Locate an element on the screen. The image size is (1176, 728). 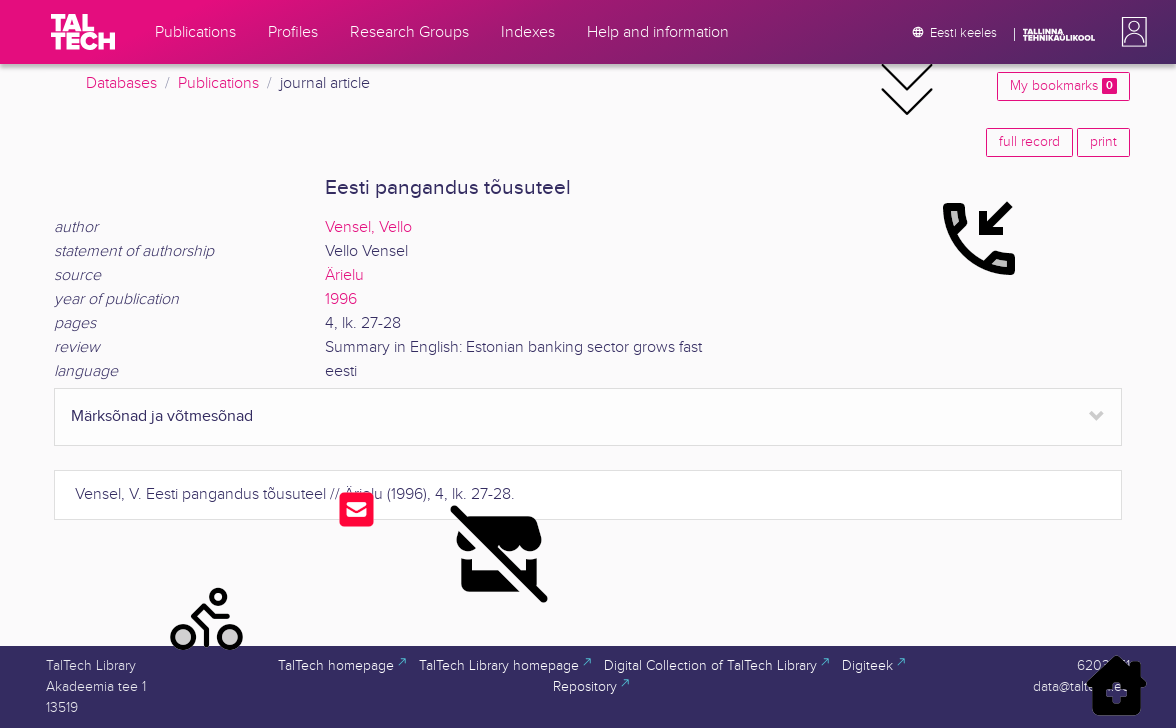
indicates a store or shop is closed is located at coordinates (499, 554).